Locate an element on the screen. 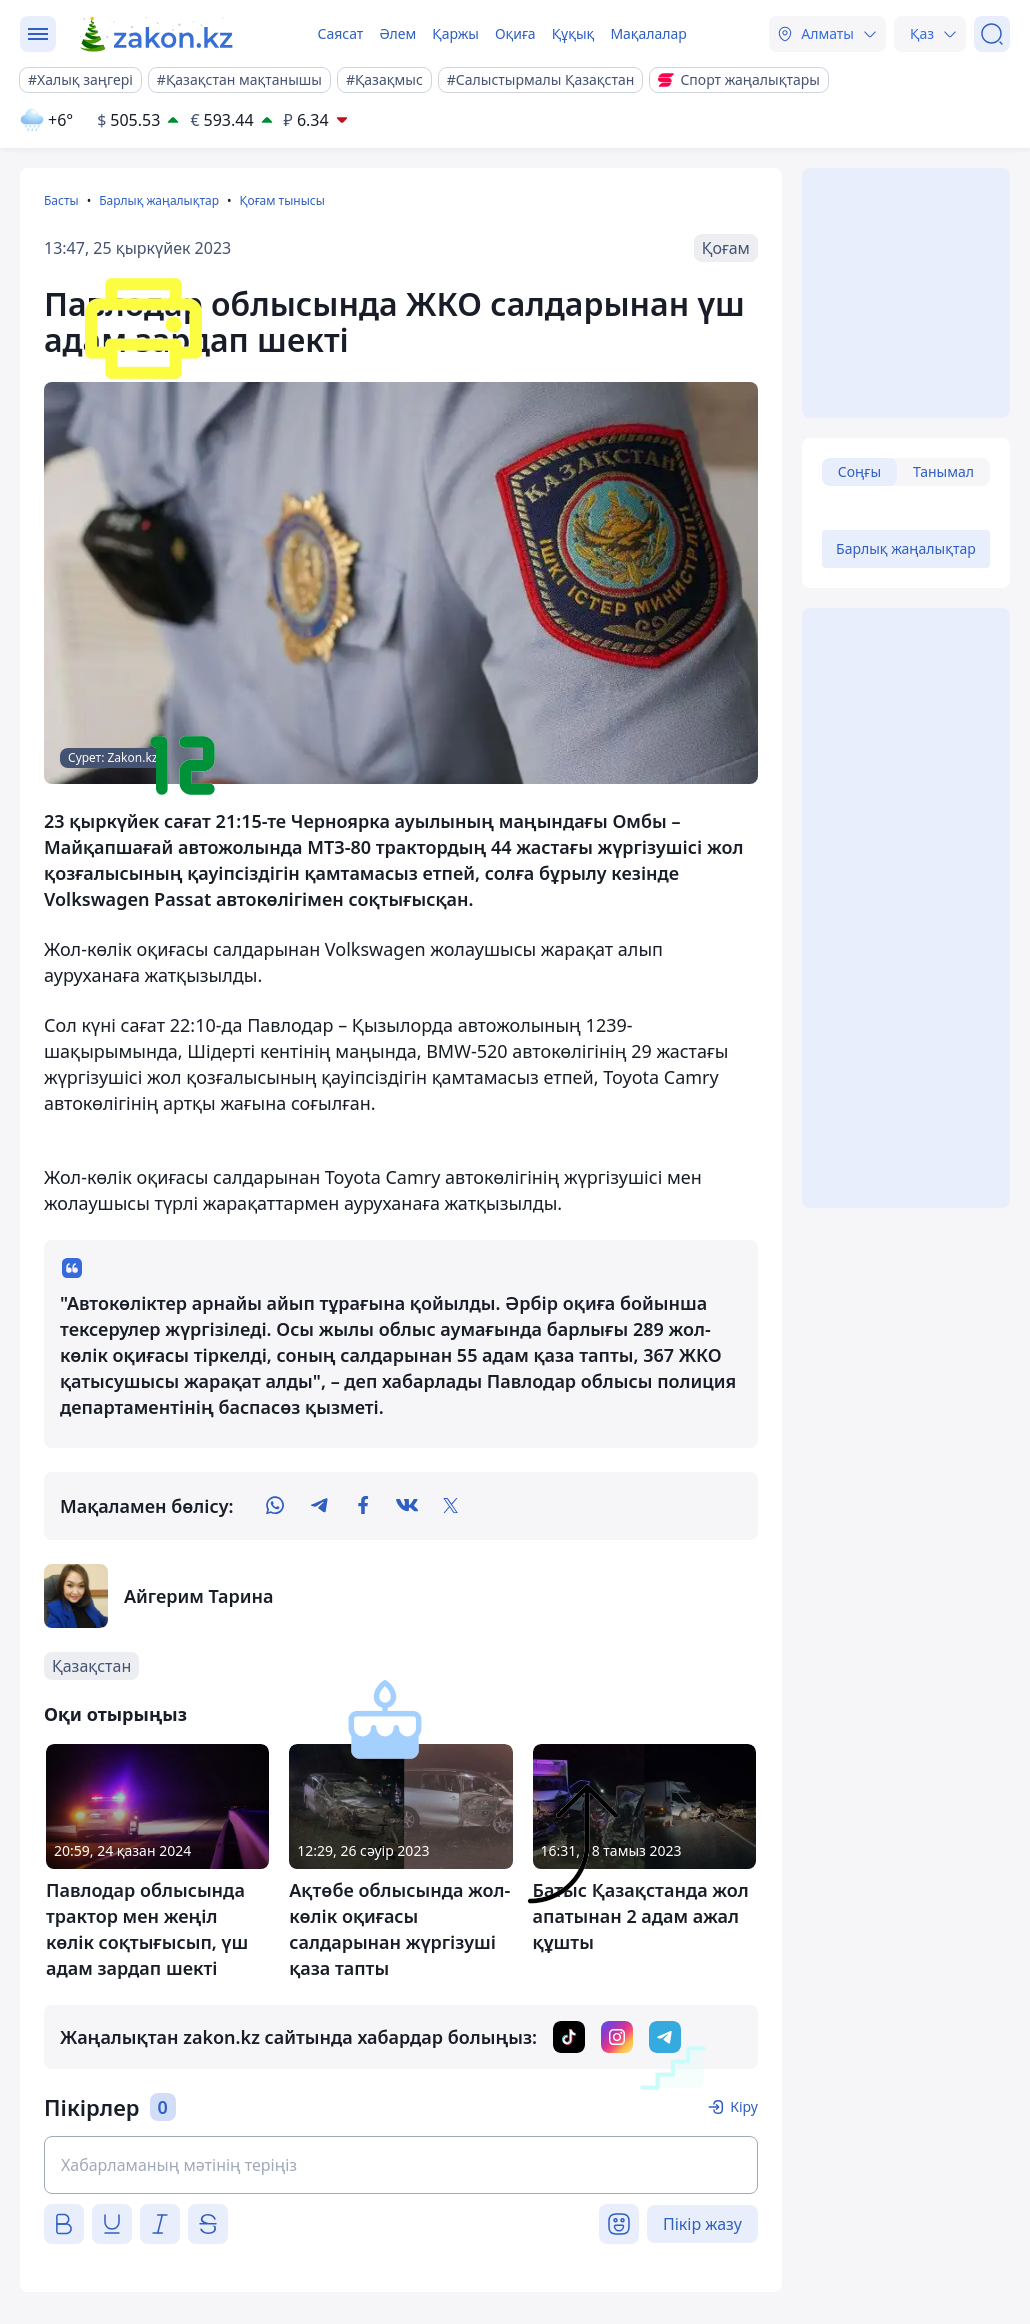 The image size is (1030, 2324). print the current document is located at coordinates (143, 328).